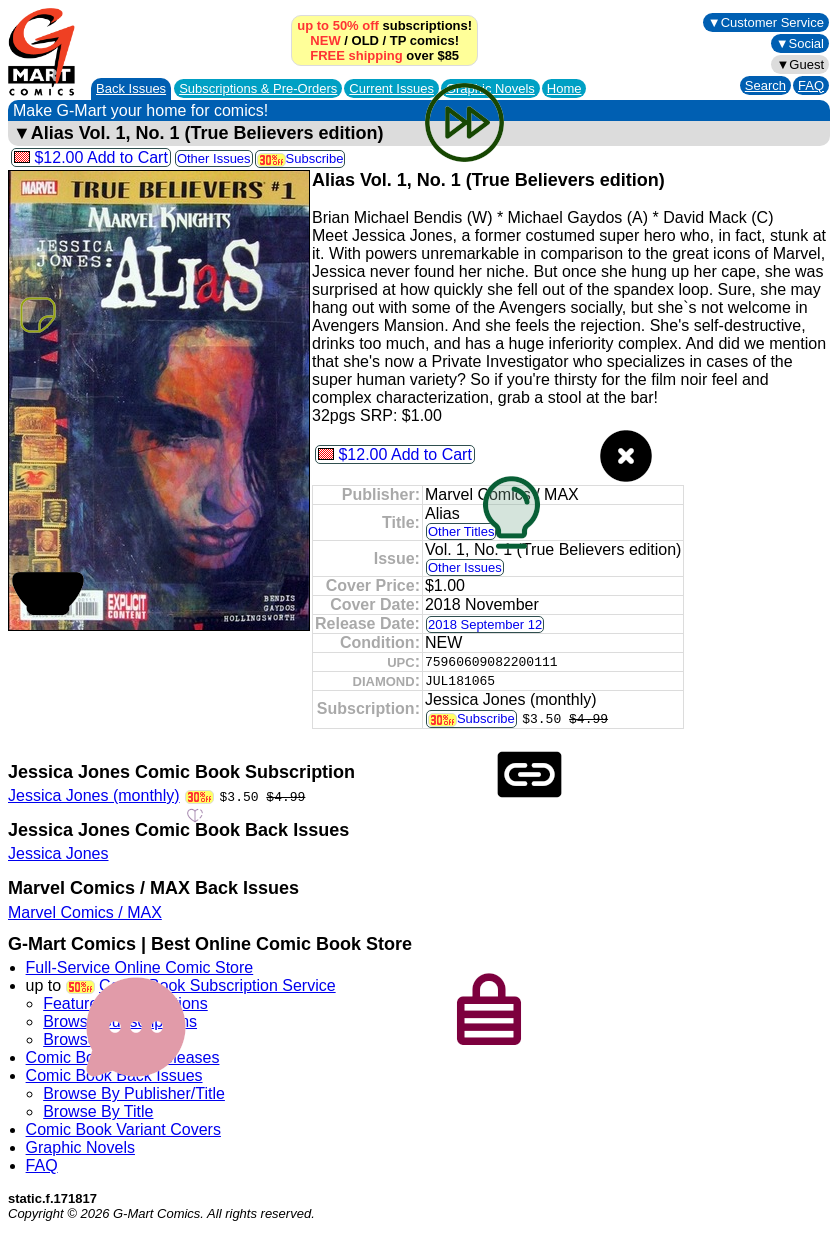 The image size is (838, 1237). I want to click on add a sticker to your message, so click(38, 315).